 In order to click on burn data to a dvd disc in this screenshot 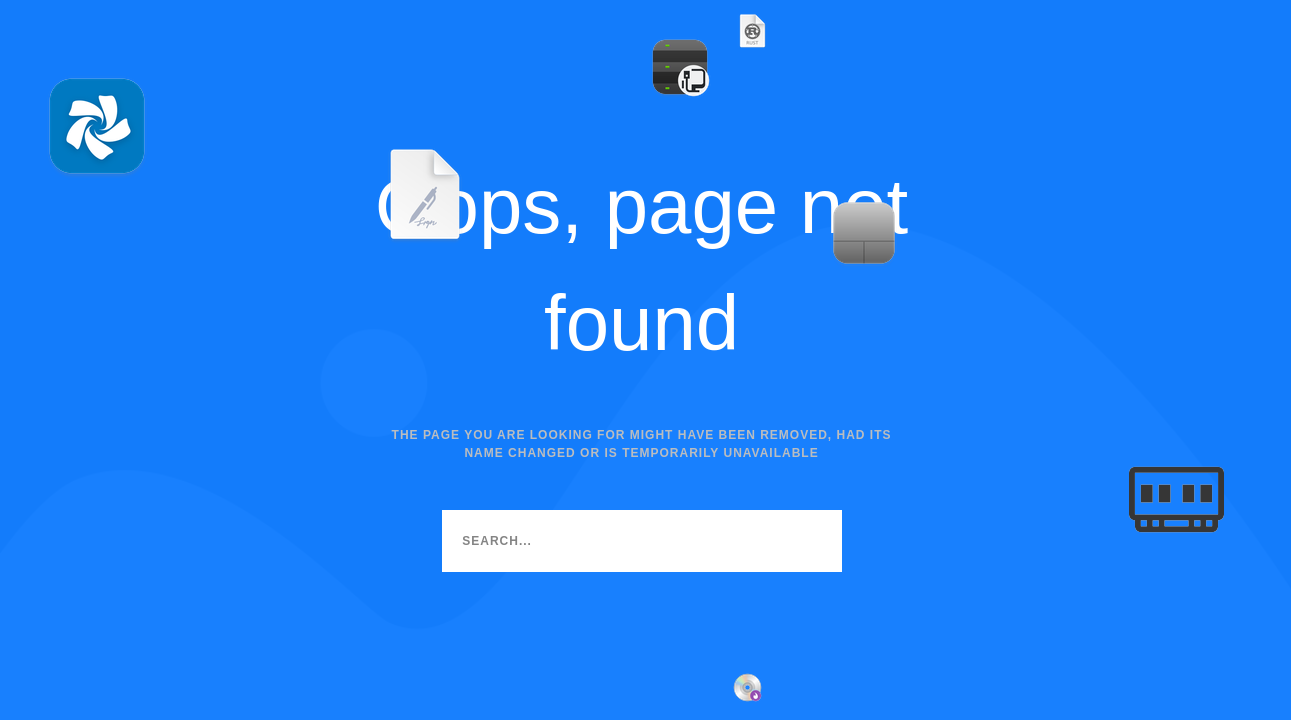, I will do `click(747, 687)`.